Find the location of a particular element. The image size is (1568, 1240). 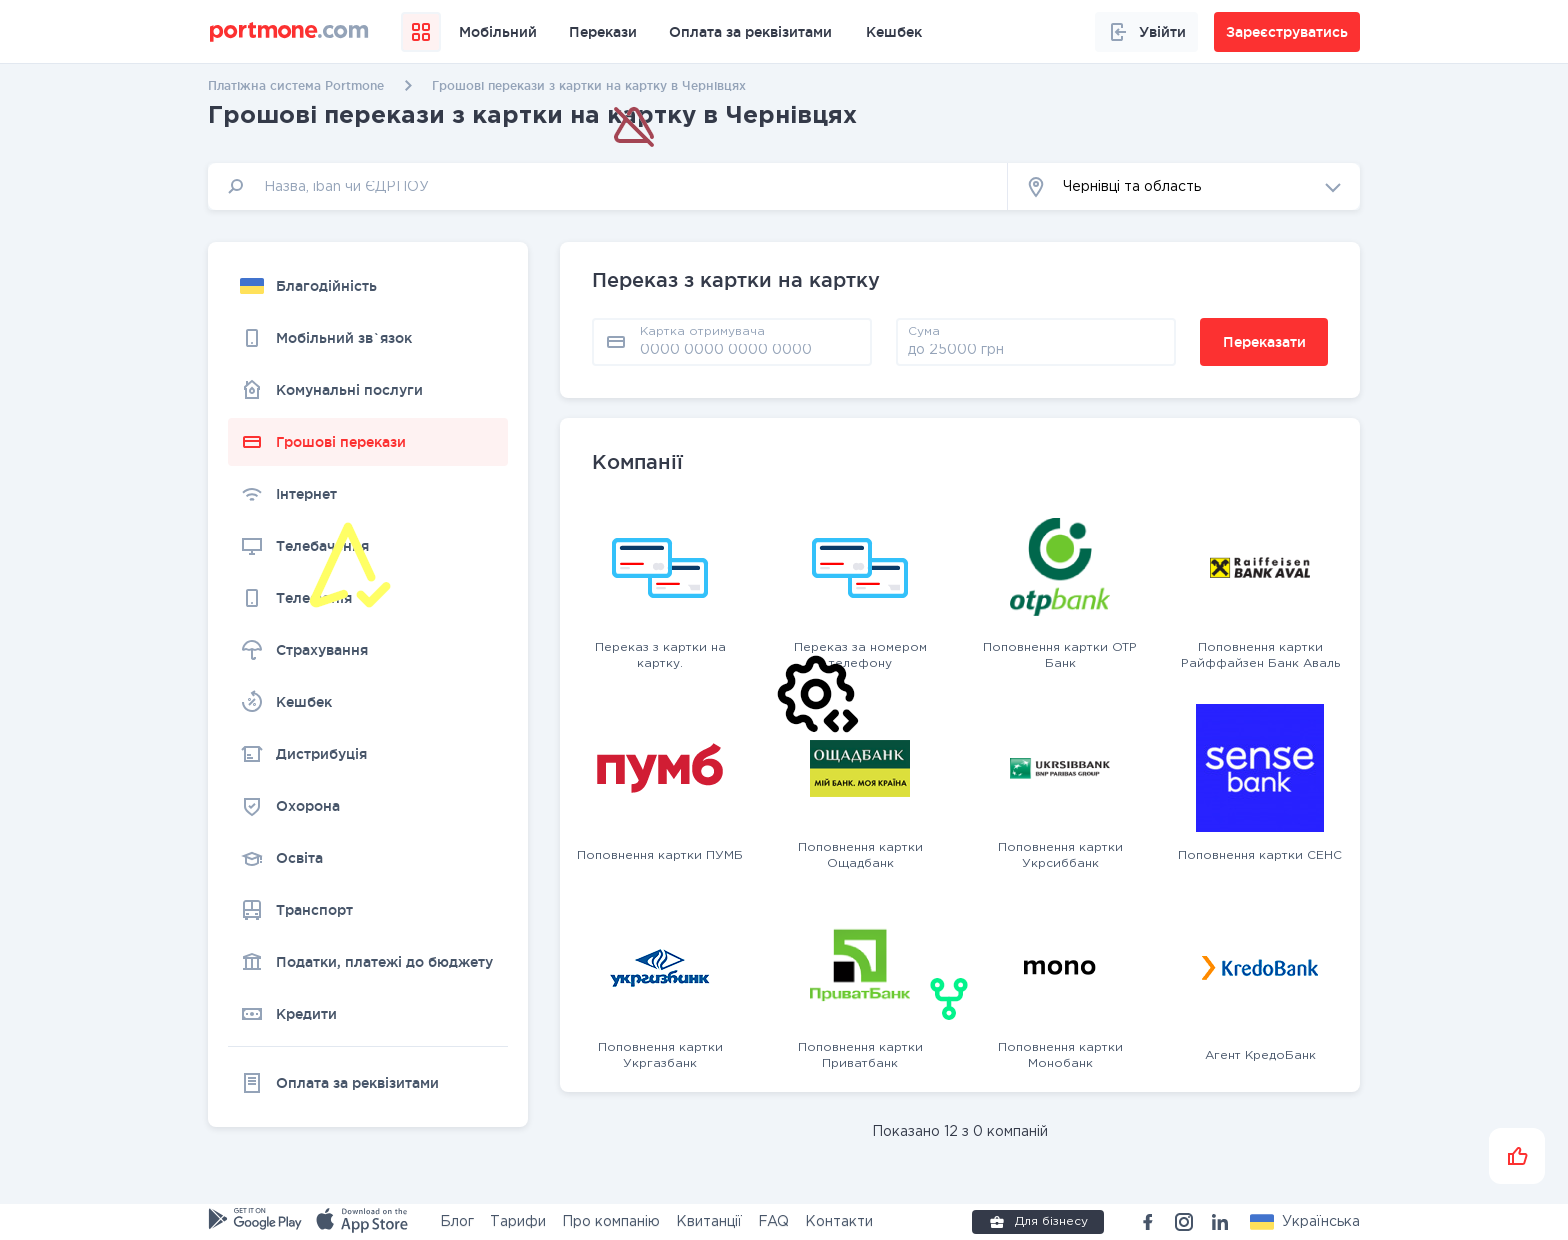

access developer or code settings is located at coordinates (816, 694).